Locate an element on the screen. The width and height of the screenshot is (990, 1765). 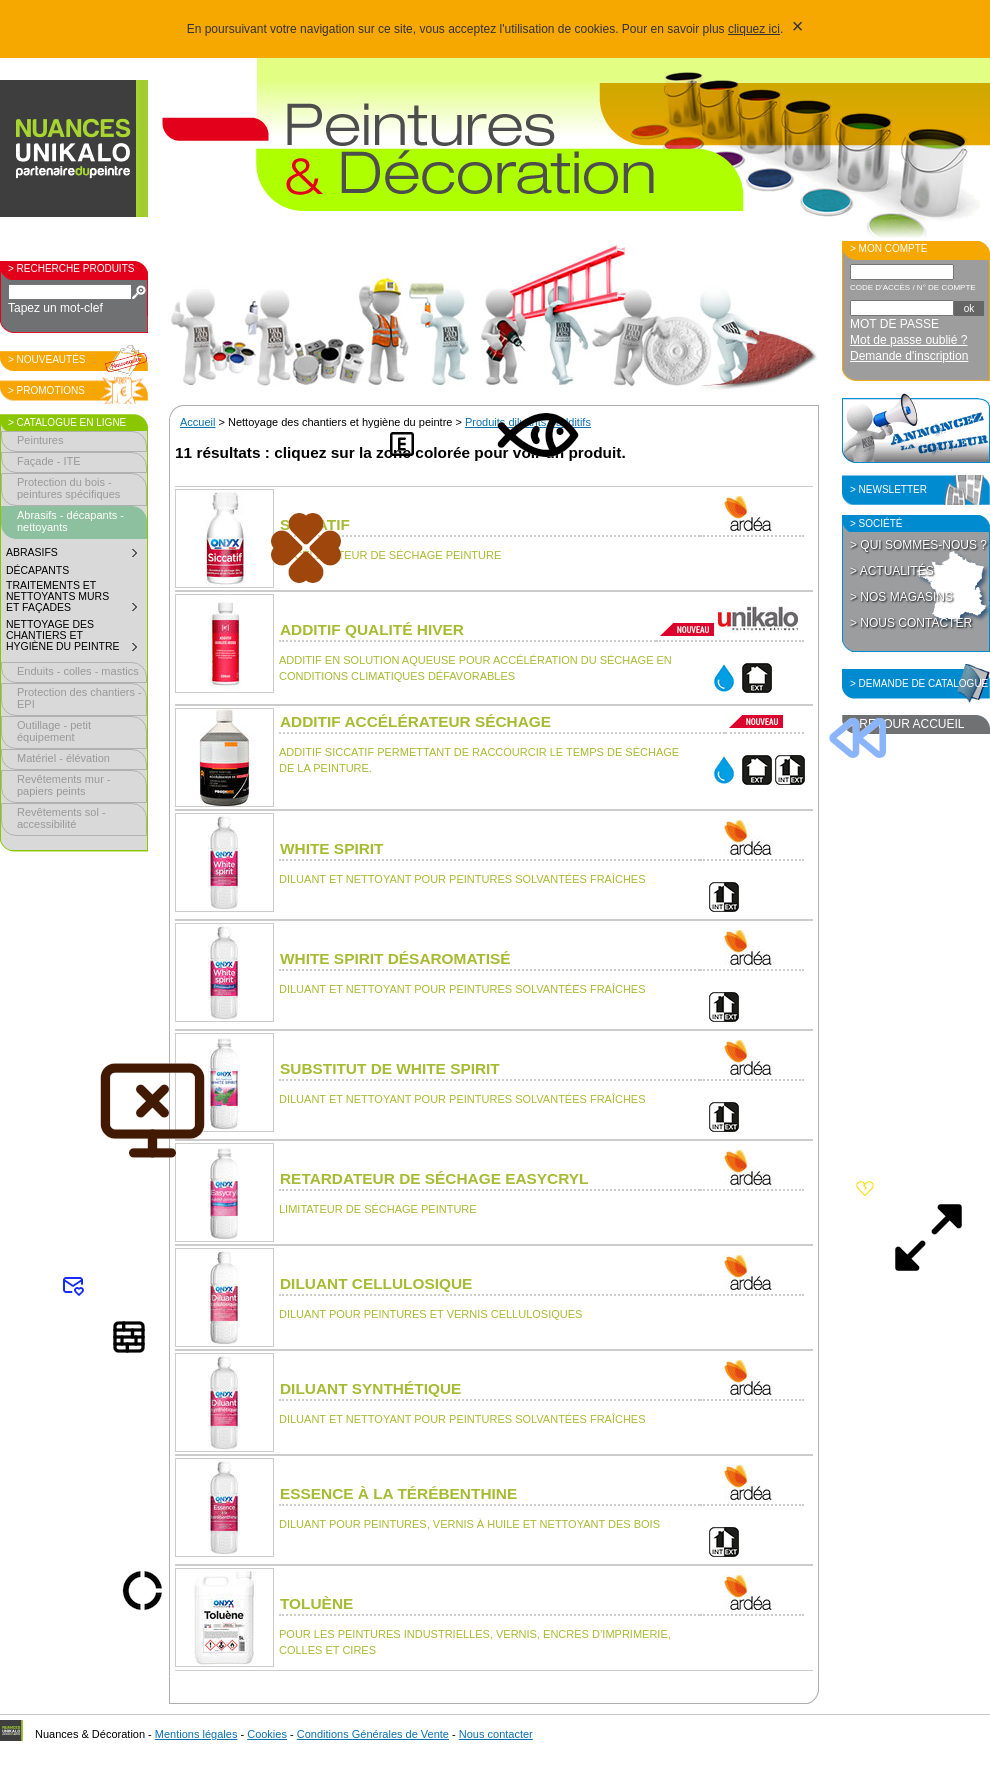
browse seafood or fish-related content is located at coordinates (538, 435).